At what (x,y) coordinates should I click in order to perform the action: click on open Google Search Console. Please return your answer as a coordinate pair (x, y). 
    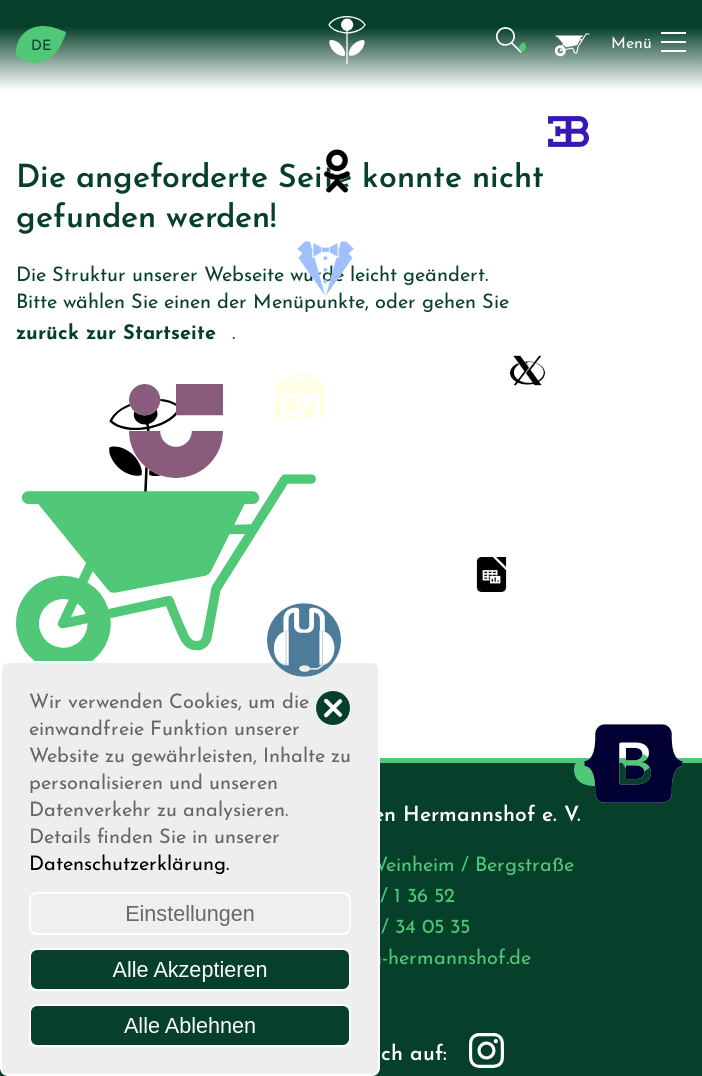
    Looking at the image, I should click on (300, 395).